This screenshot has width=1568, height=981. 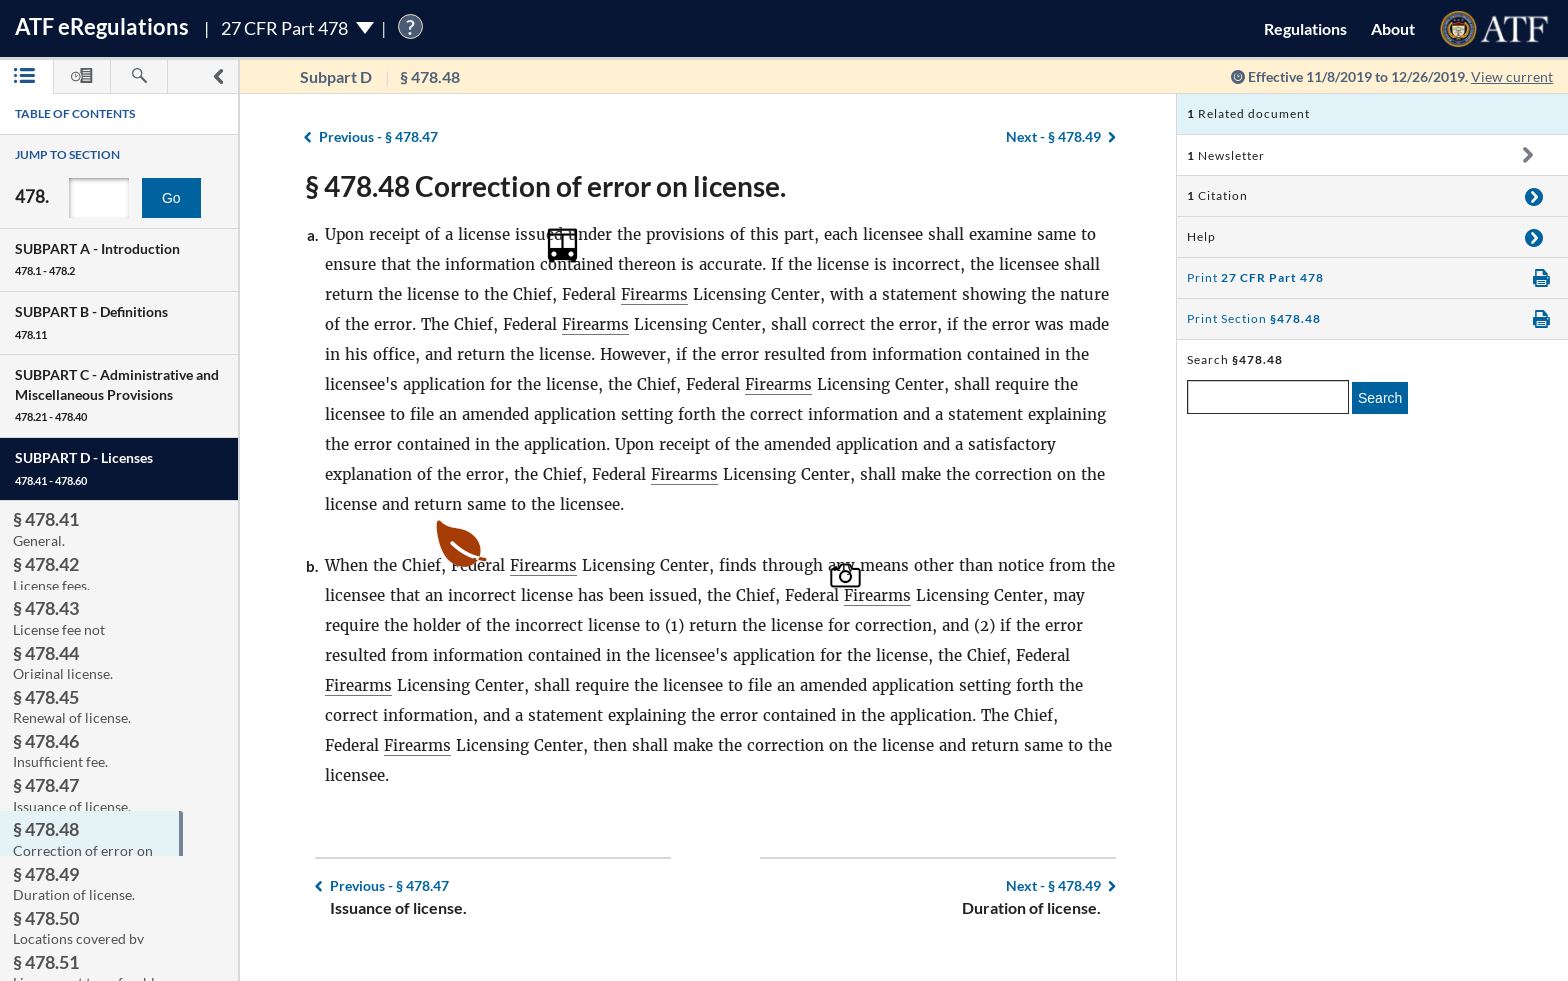 What do you see at coordinates (845, 575) in the screenshot?
I see `take a photo` at bounding box center [845, 575].